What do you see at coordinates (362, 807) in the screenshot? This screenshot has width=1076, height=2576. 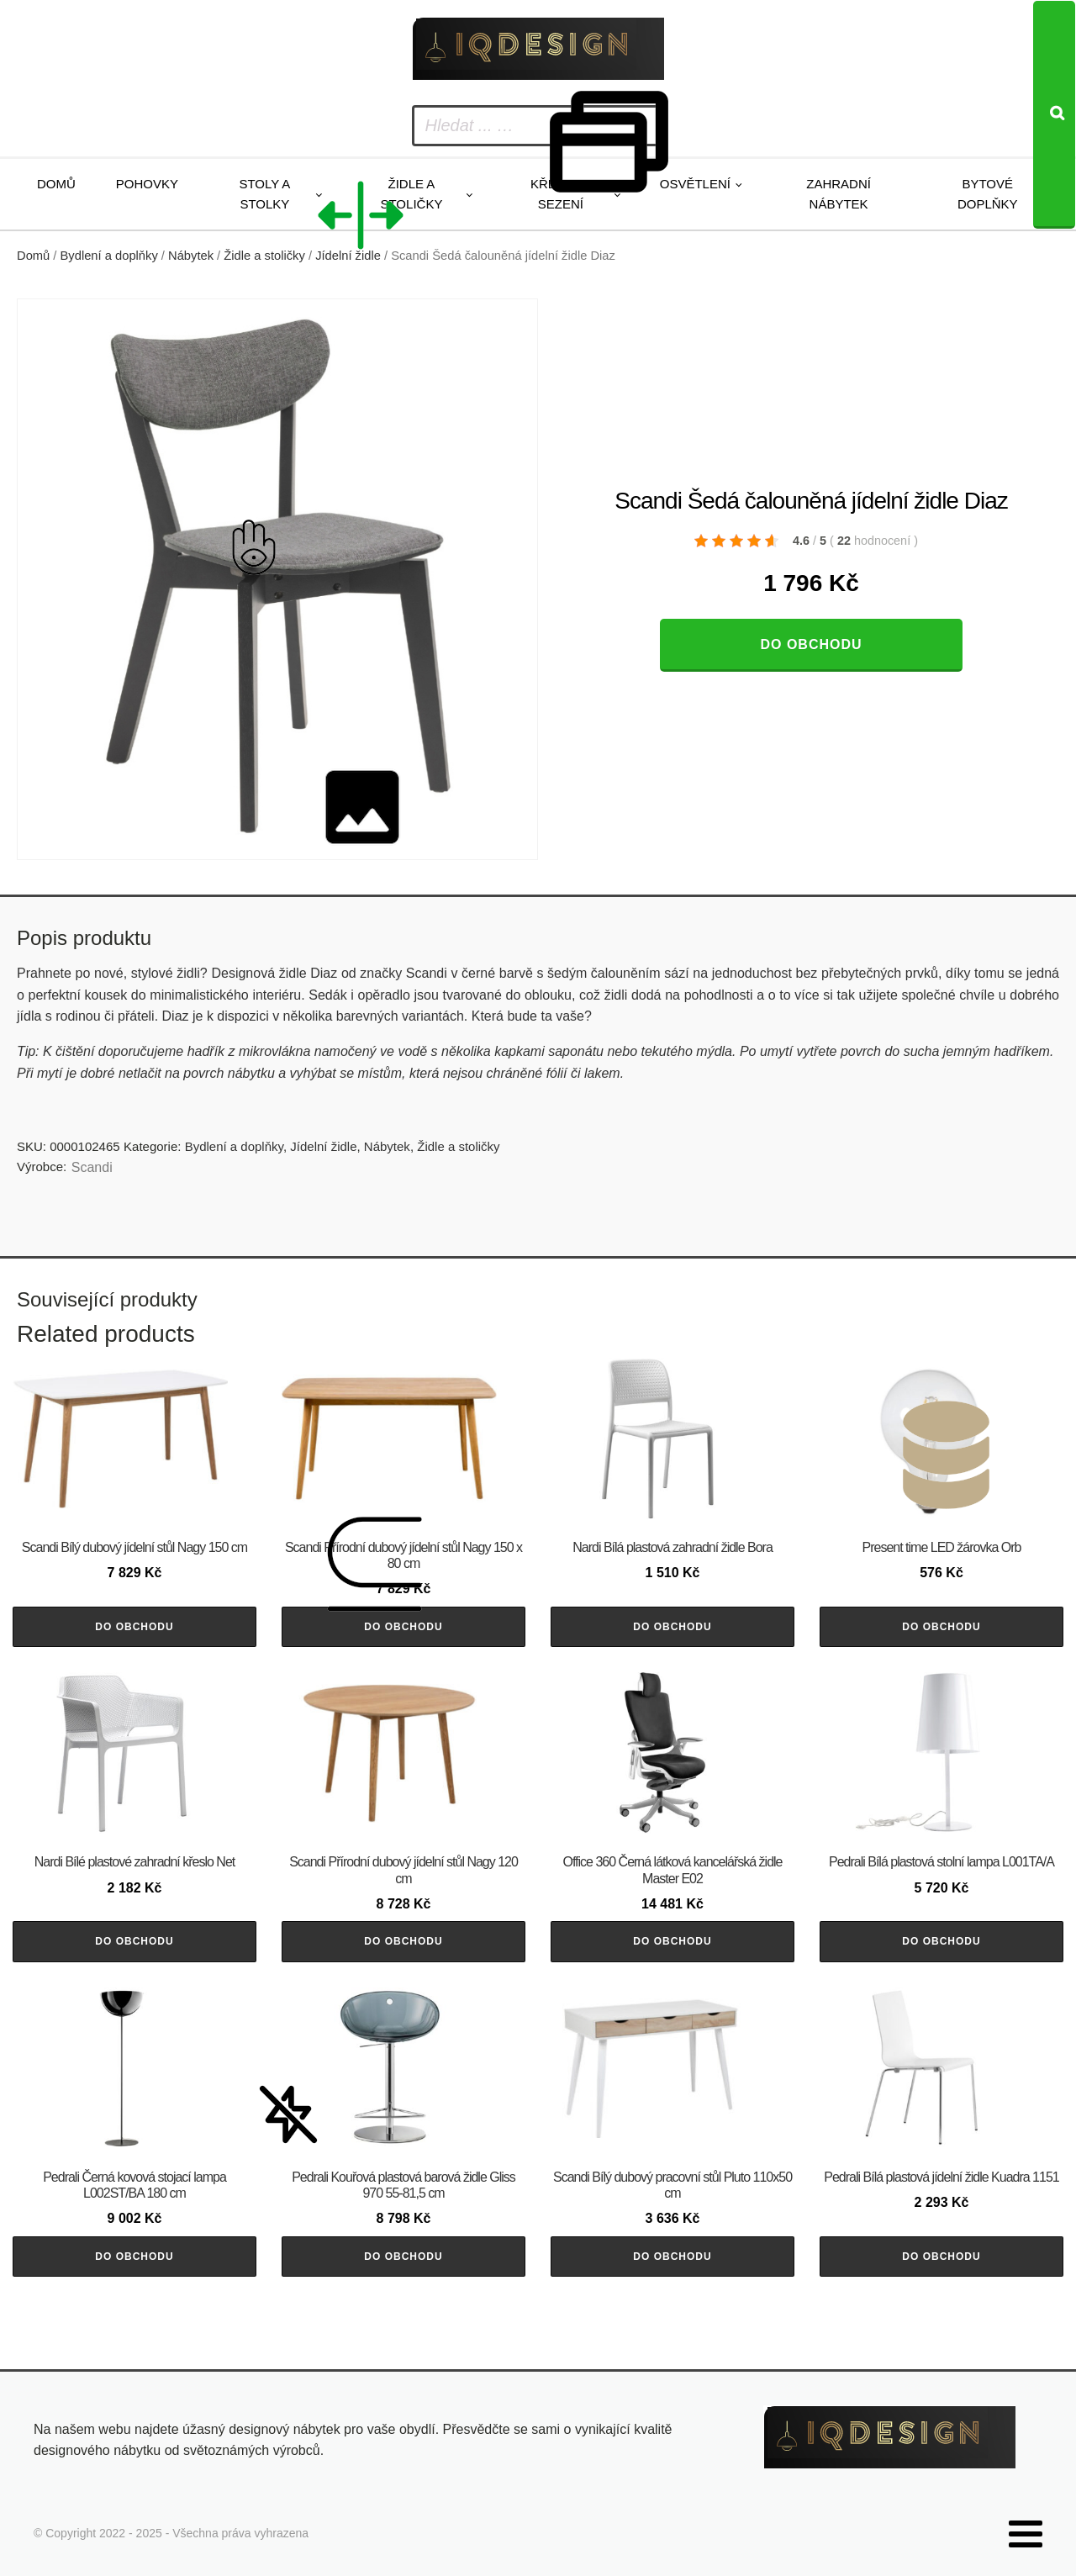 I see `view photos or images` at bounding box center [362, 807].